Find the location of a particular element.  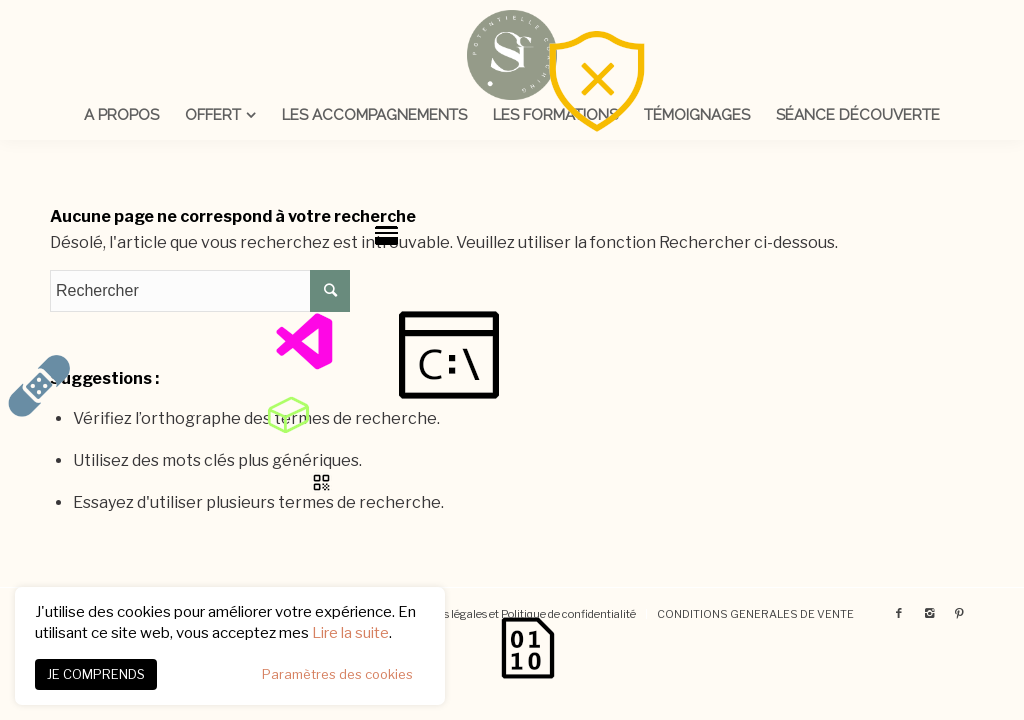

open command prompt terminal is located at coordinates (449, 355).